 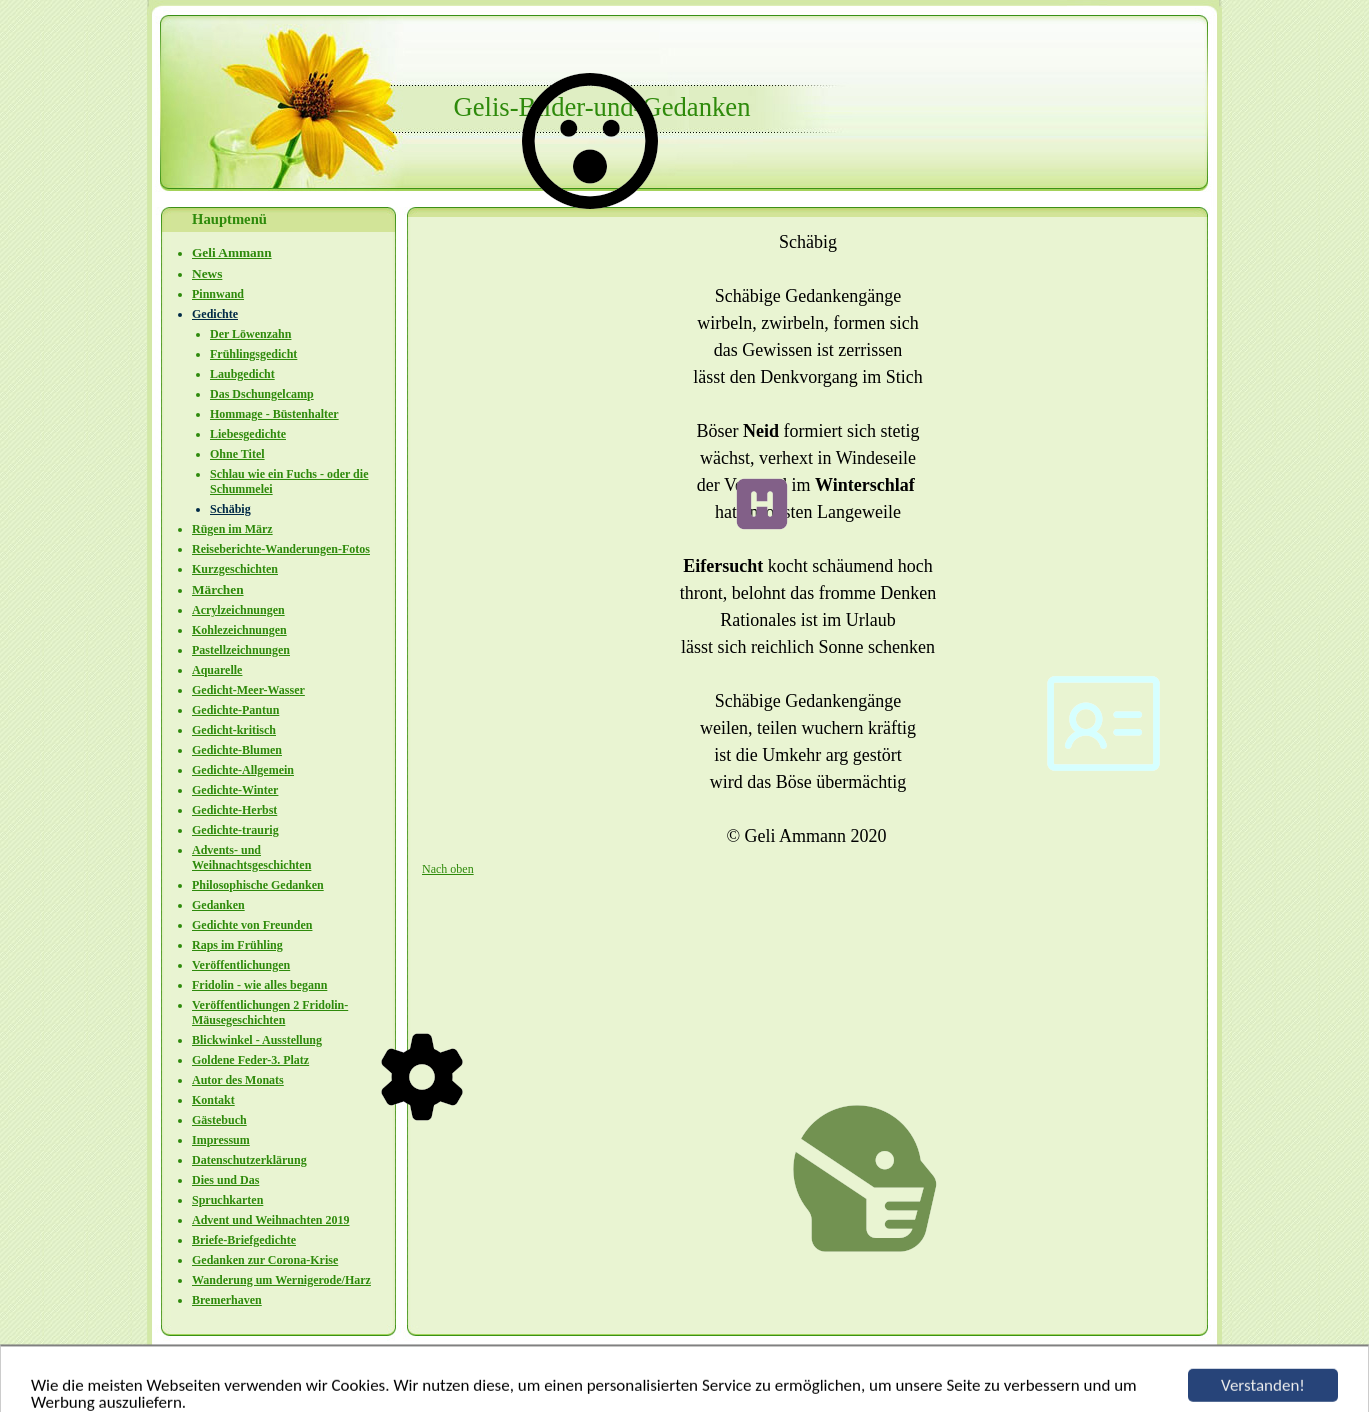 I want to click on indicates face mask required, so click(x=866, y=1178).